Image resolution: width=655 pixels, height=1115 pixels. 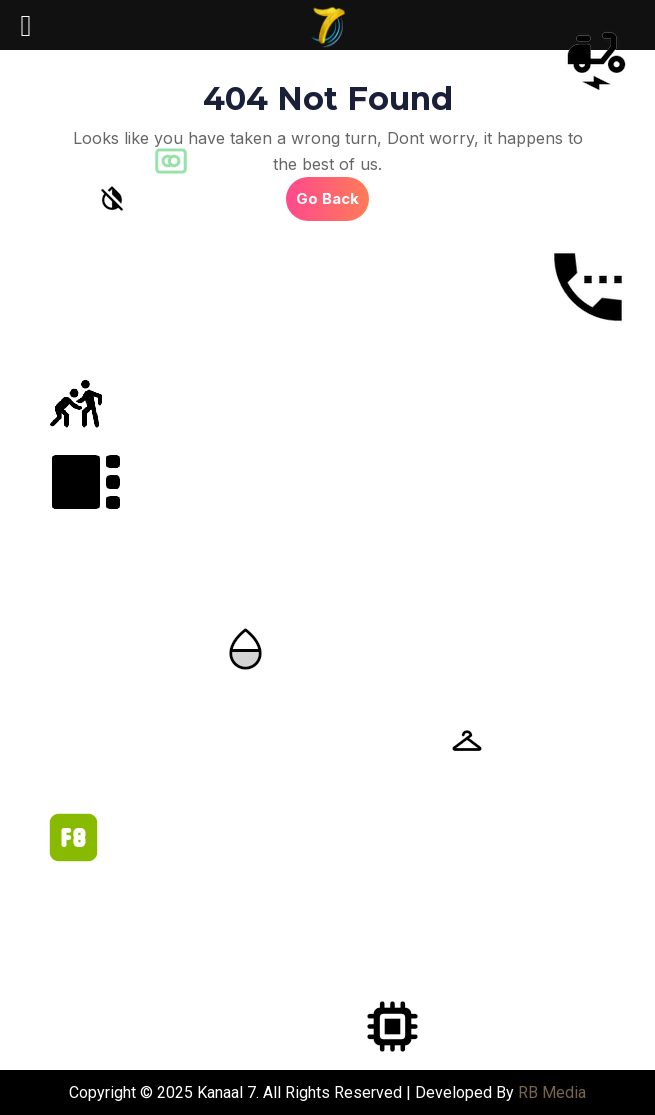 What do you see at coordinates (467, 742) in the screenshot?
I see `access your wardrobe or closet` at bounding box center [467, 742].